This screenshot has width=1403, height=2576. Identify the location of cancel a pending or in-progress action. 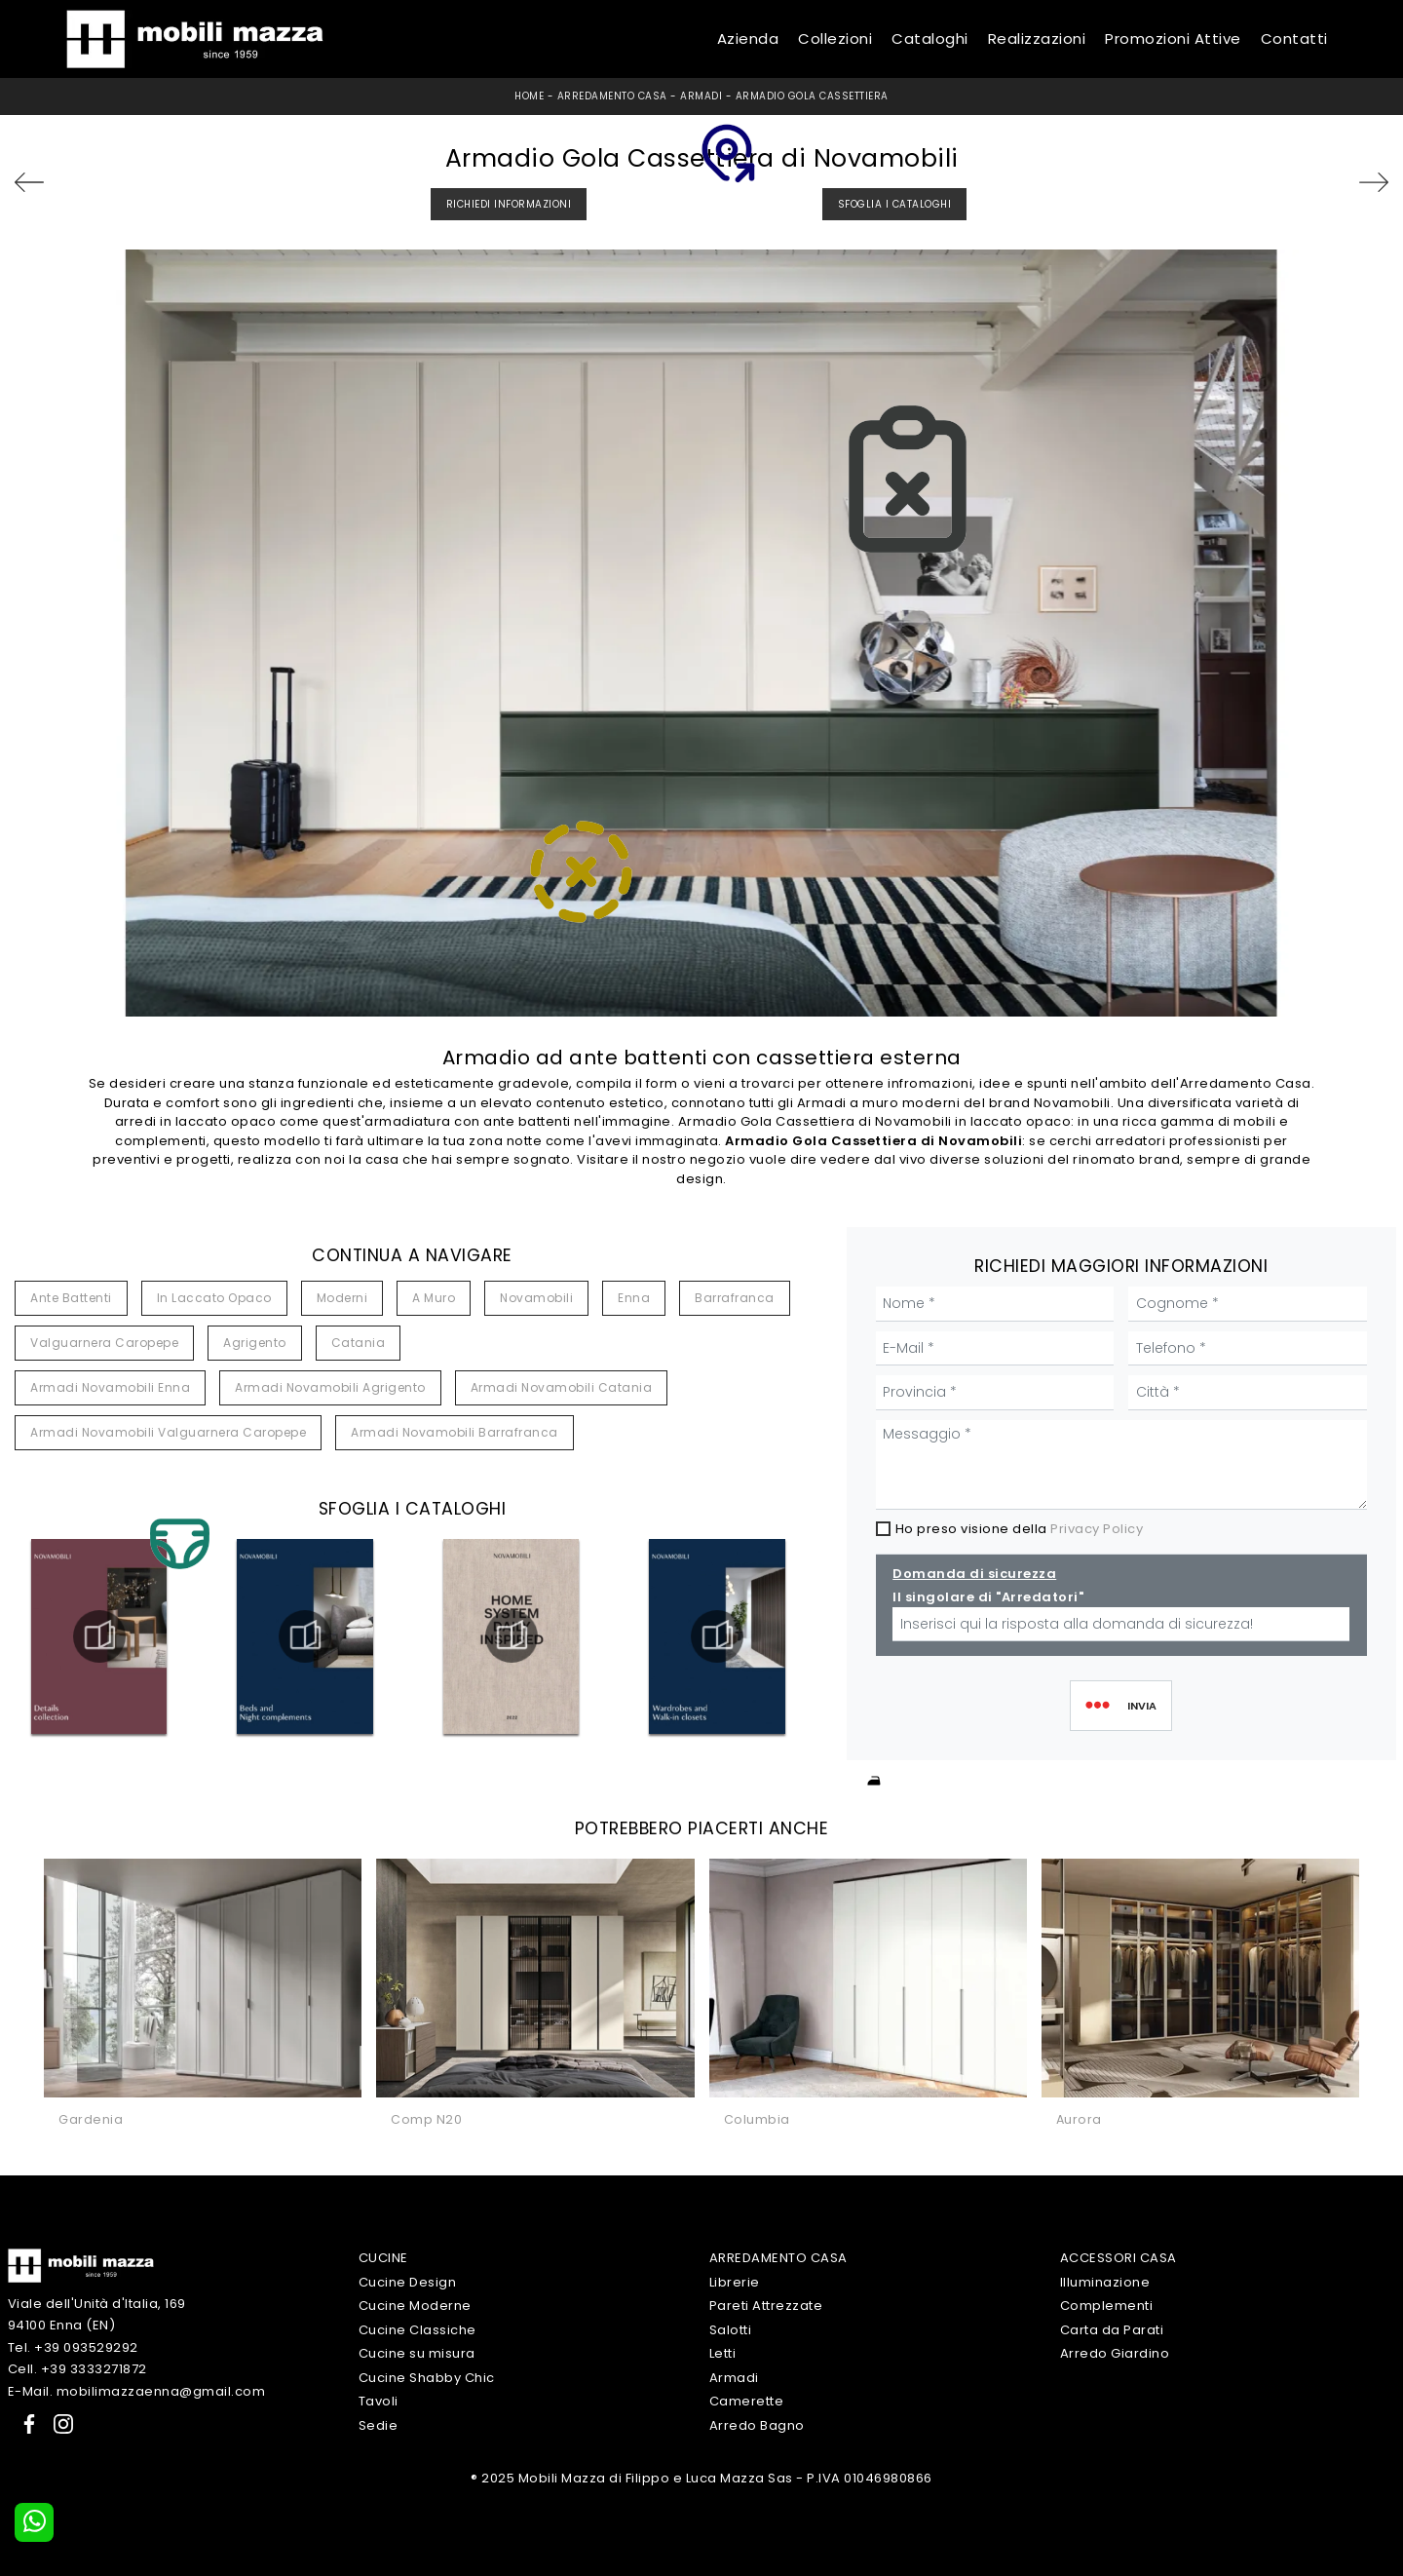
(581, 871).